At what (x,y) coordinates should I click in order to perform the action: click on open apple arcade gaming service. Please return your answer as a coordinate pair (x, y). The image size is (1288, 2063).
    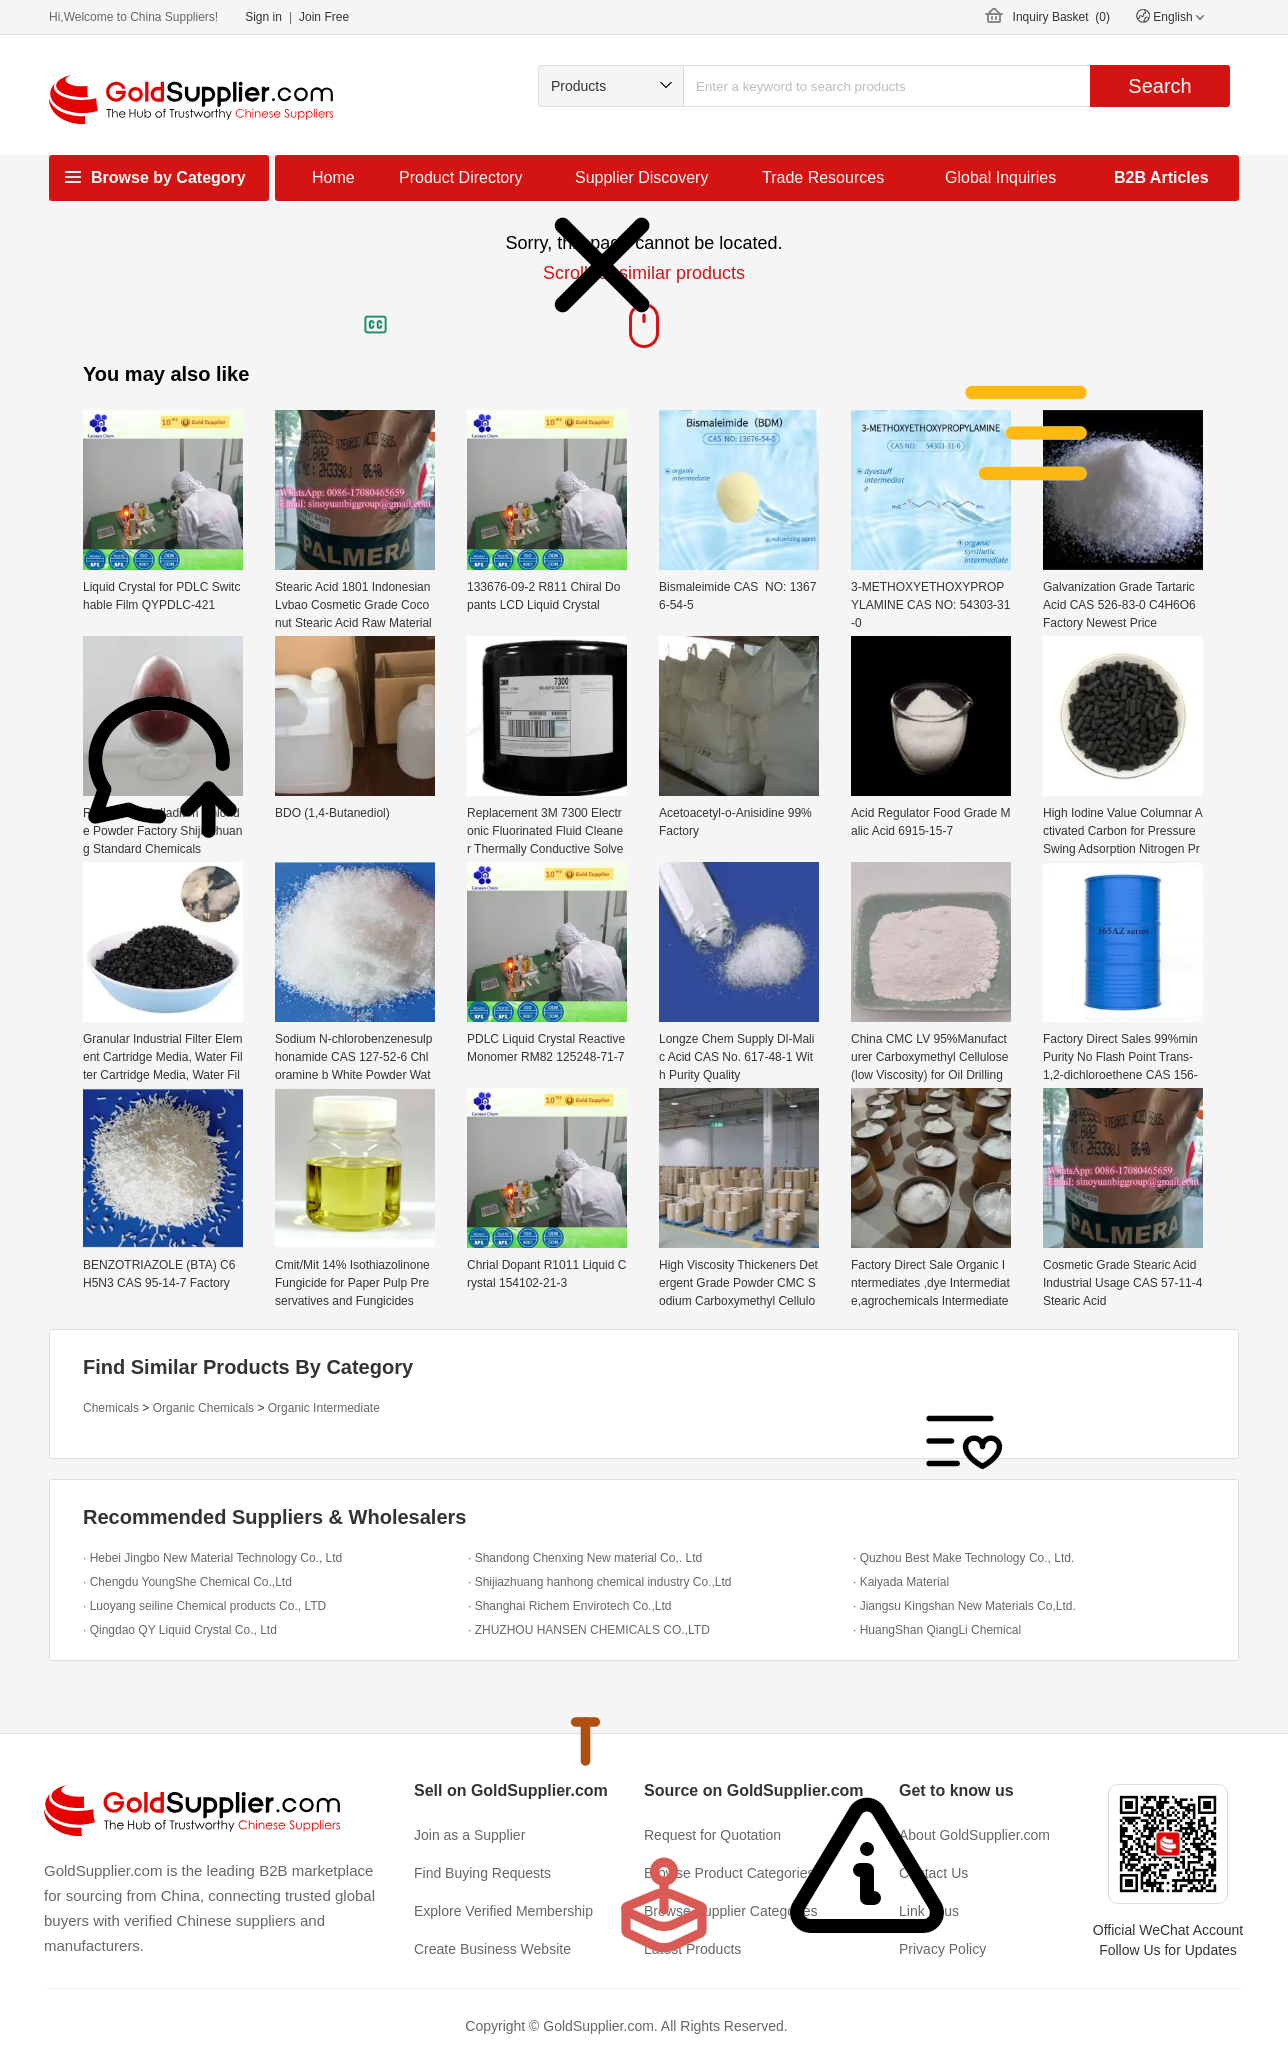
    Looking at the image, I should click on (664, 1905).